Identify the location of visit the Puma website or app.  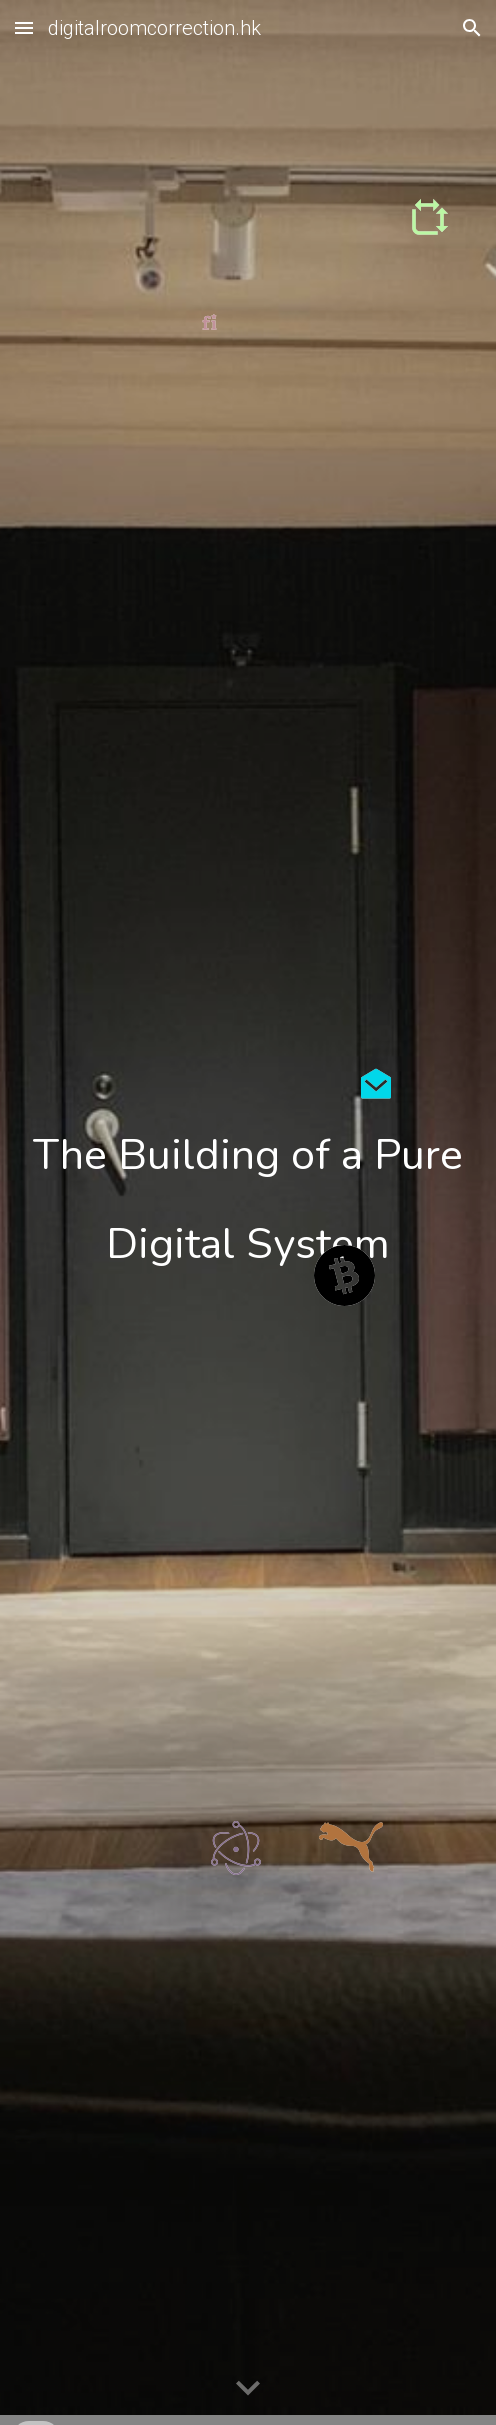
(351, 1847).